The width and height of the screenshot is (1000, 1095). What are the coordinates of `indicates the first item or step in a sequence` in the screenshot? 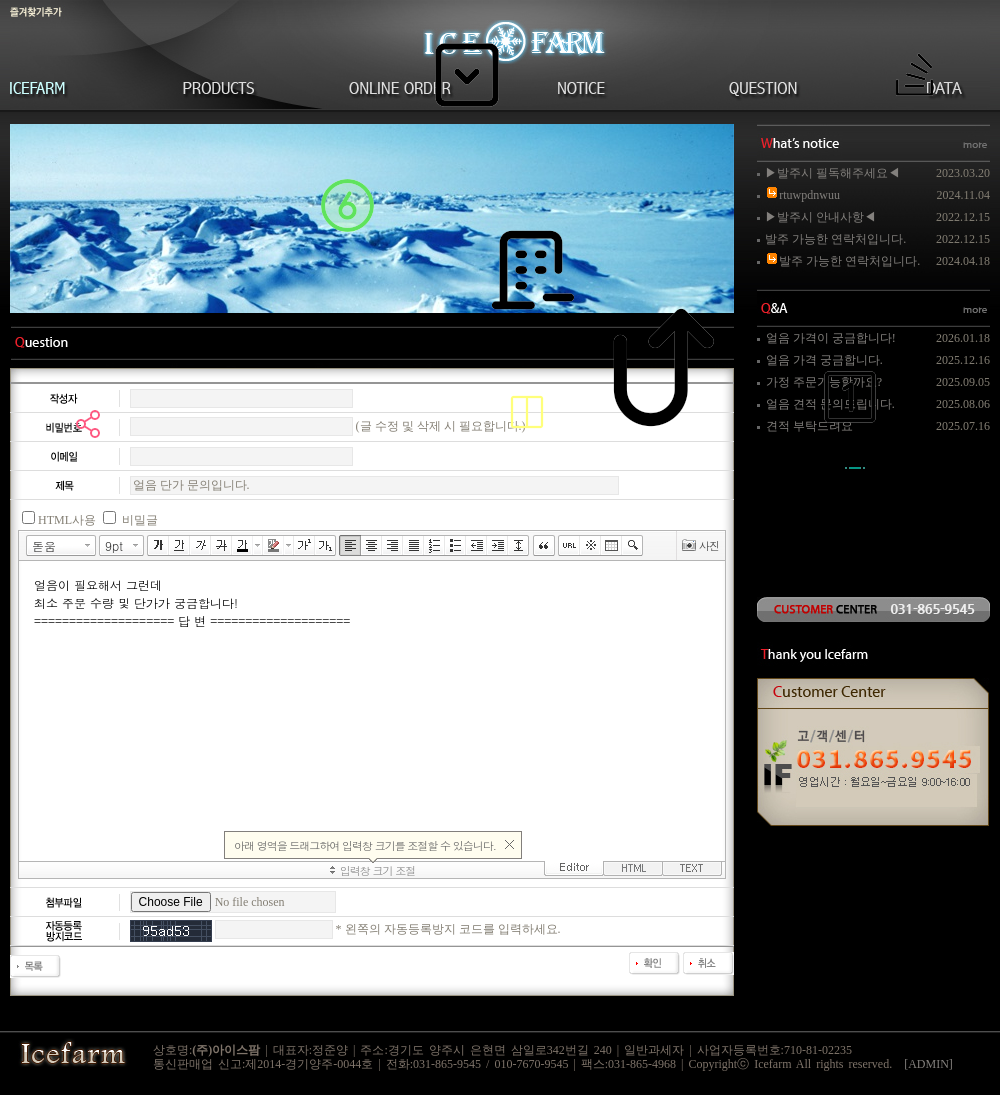 It's located at (850, 397).